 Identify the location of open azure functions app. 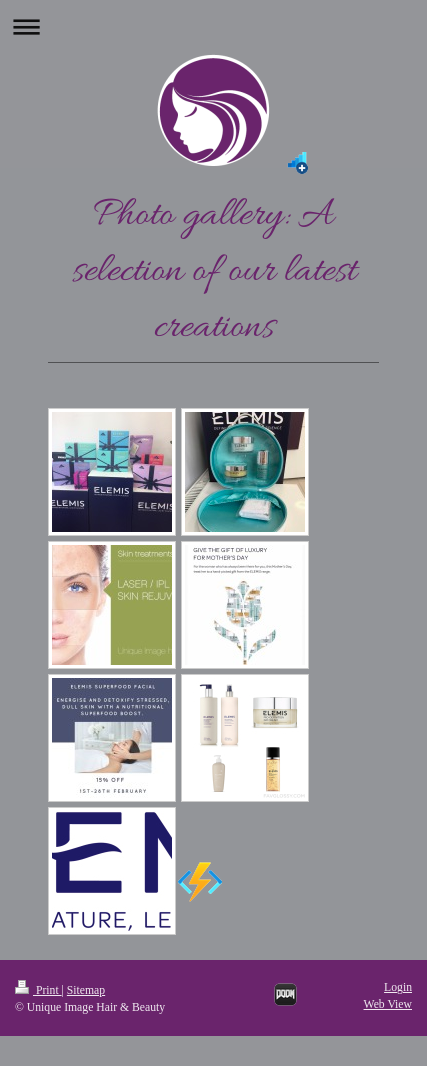
(200, 882).